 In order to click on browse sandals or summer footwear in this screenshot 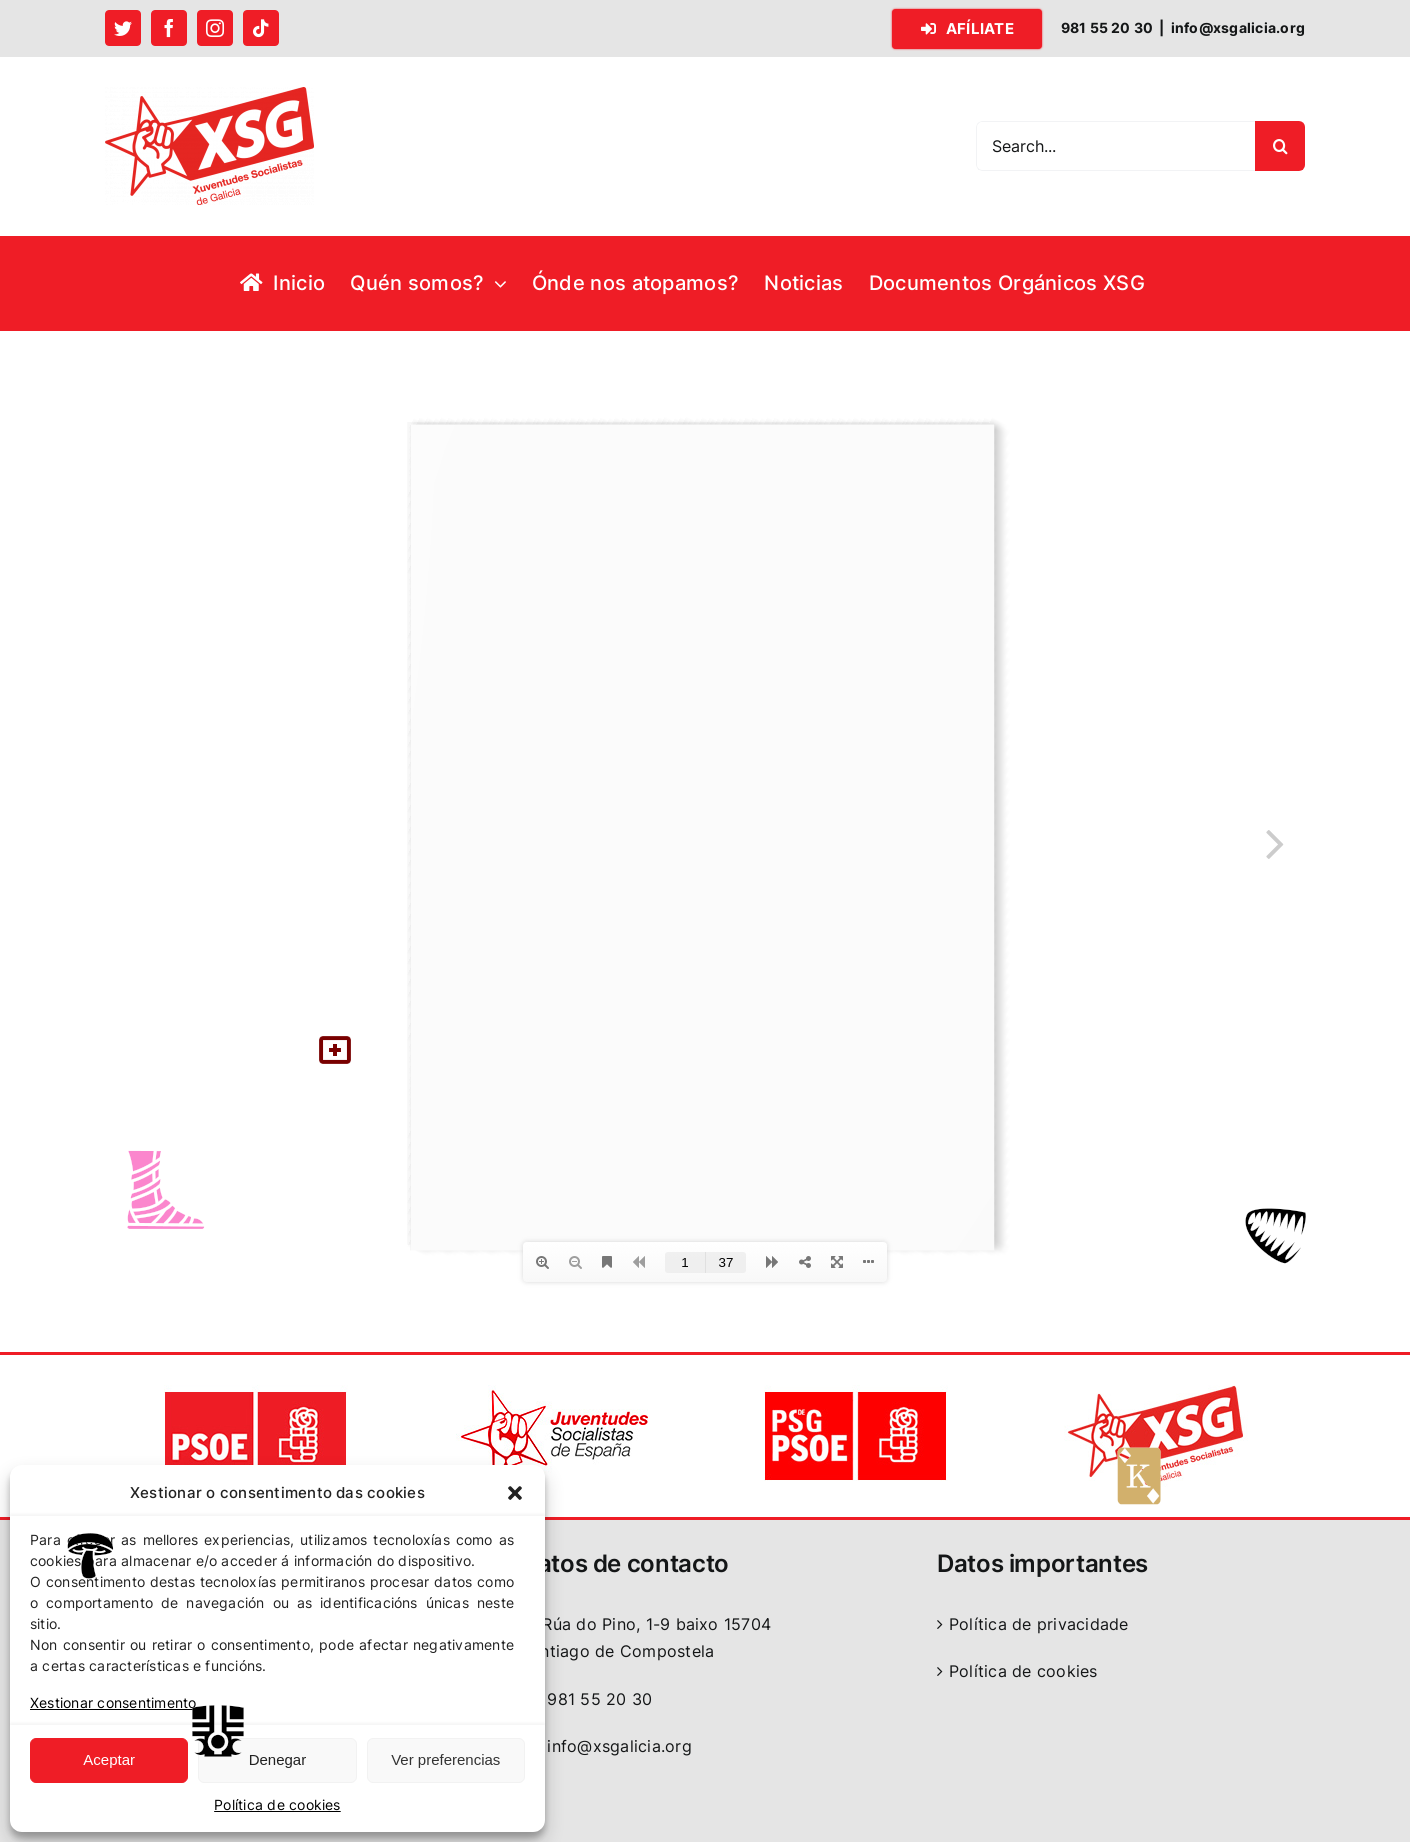, I will do `click(165, 1190)`.